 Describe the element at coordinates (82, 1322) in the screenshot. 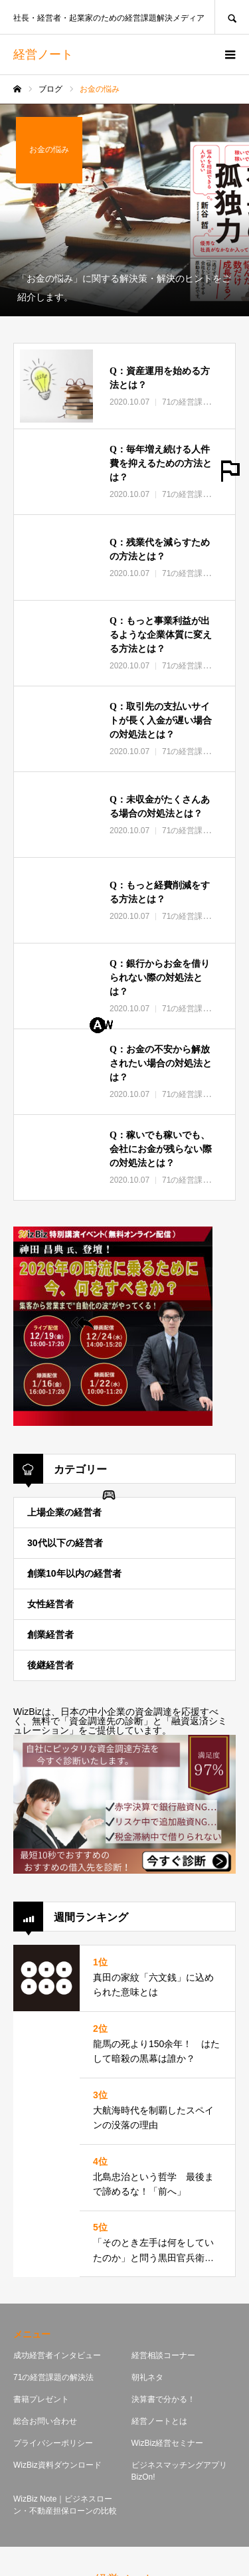

I see `reply to all recipients in an email thread` at that location.